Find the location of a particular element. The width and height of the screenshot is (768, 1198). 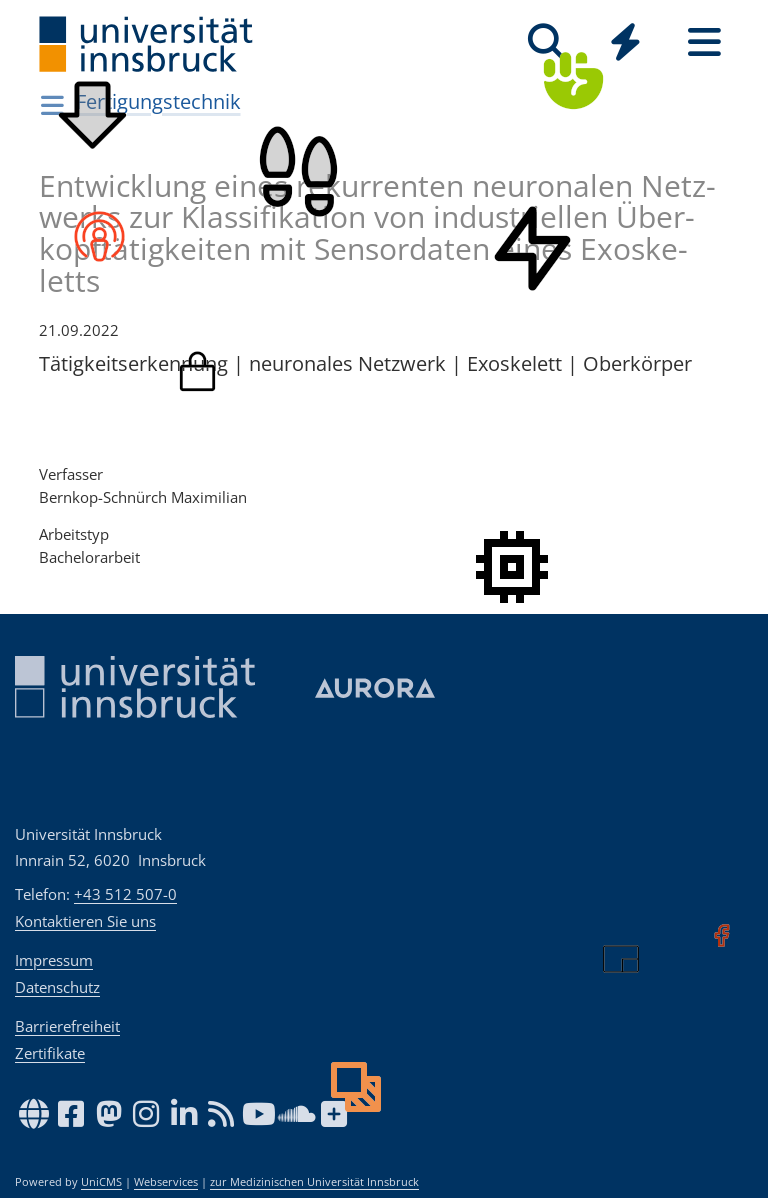

track your steps or walking activity is located at coordinates (298, 171).